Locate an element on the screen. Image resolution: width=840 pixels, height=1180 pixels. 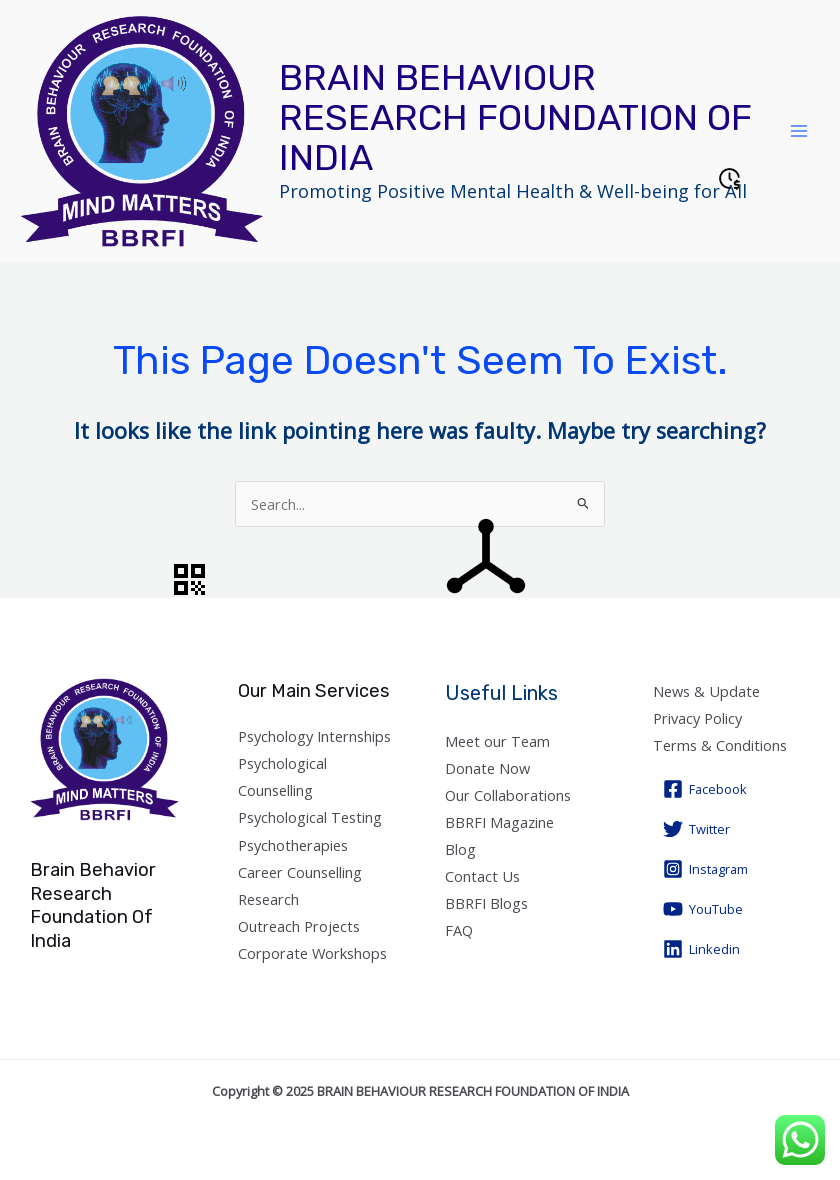
view hourly rate or time-based pricing is located at coordinates (729, 178).